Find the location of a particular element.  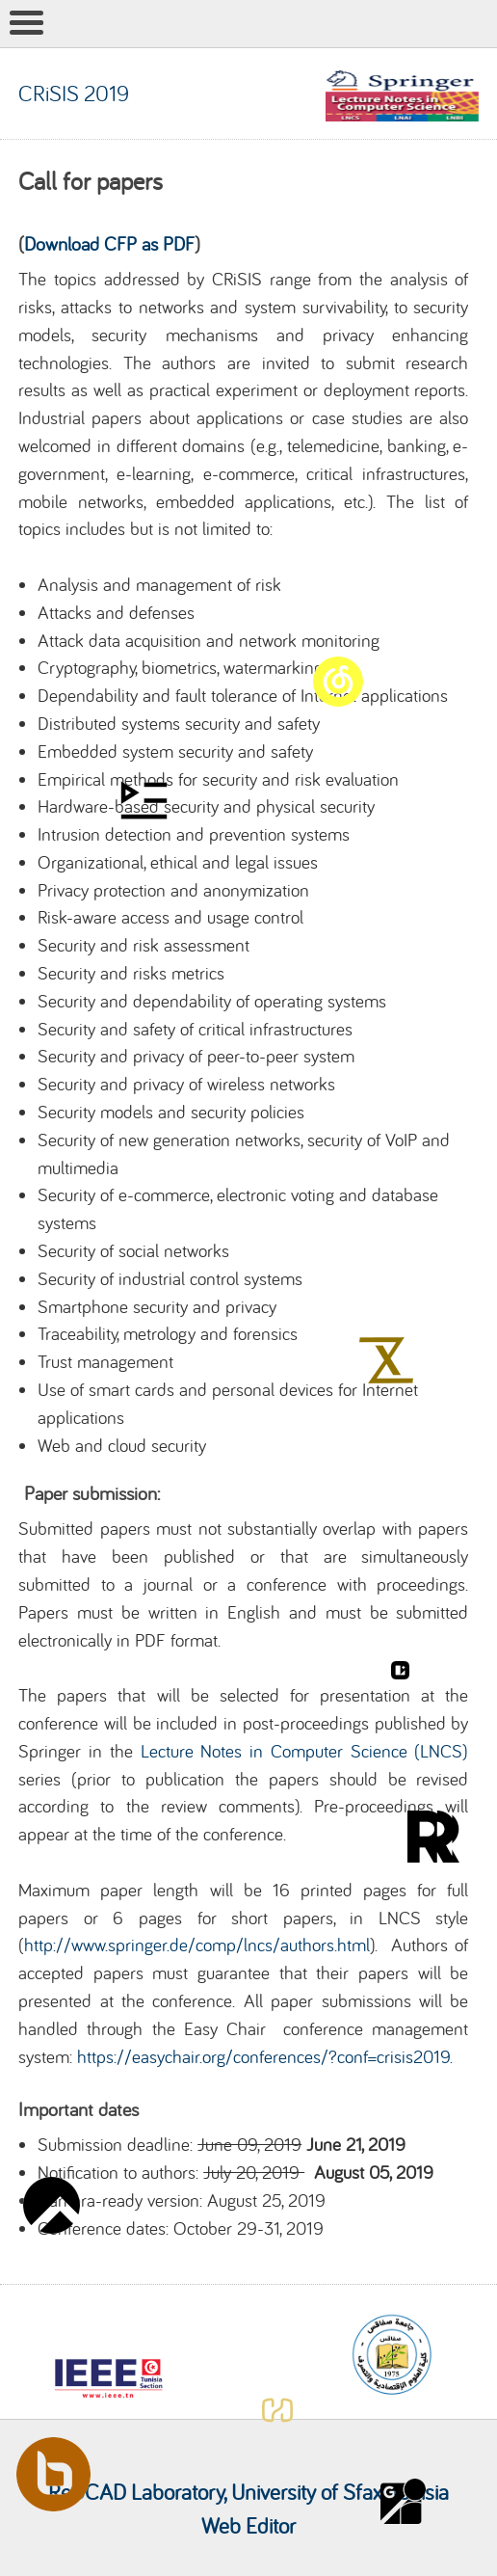

open the Hevy workout tracking app is located at coordinates (277, 2410).